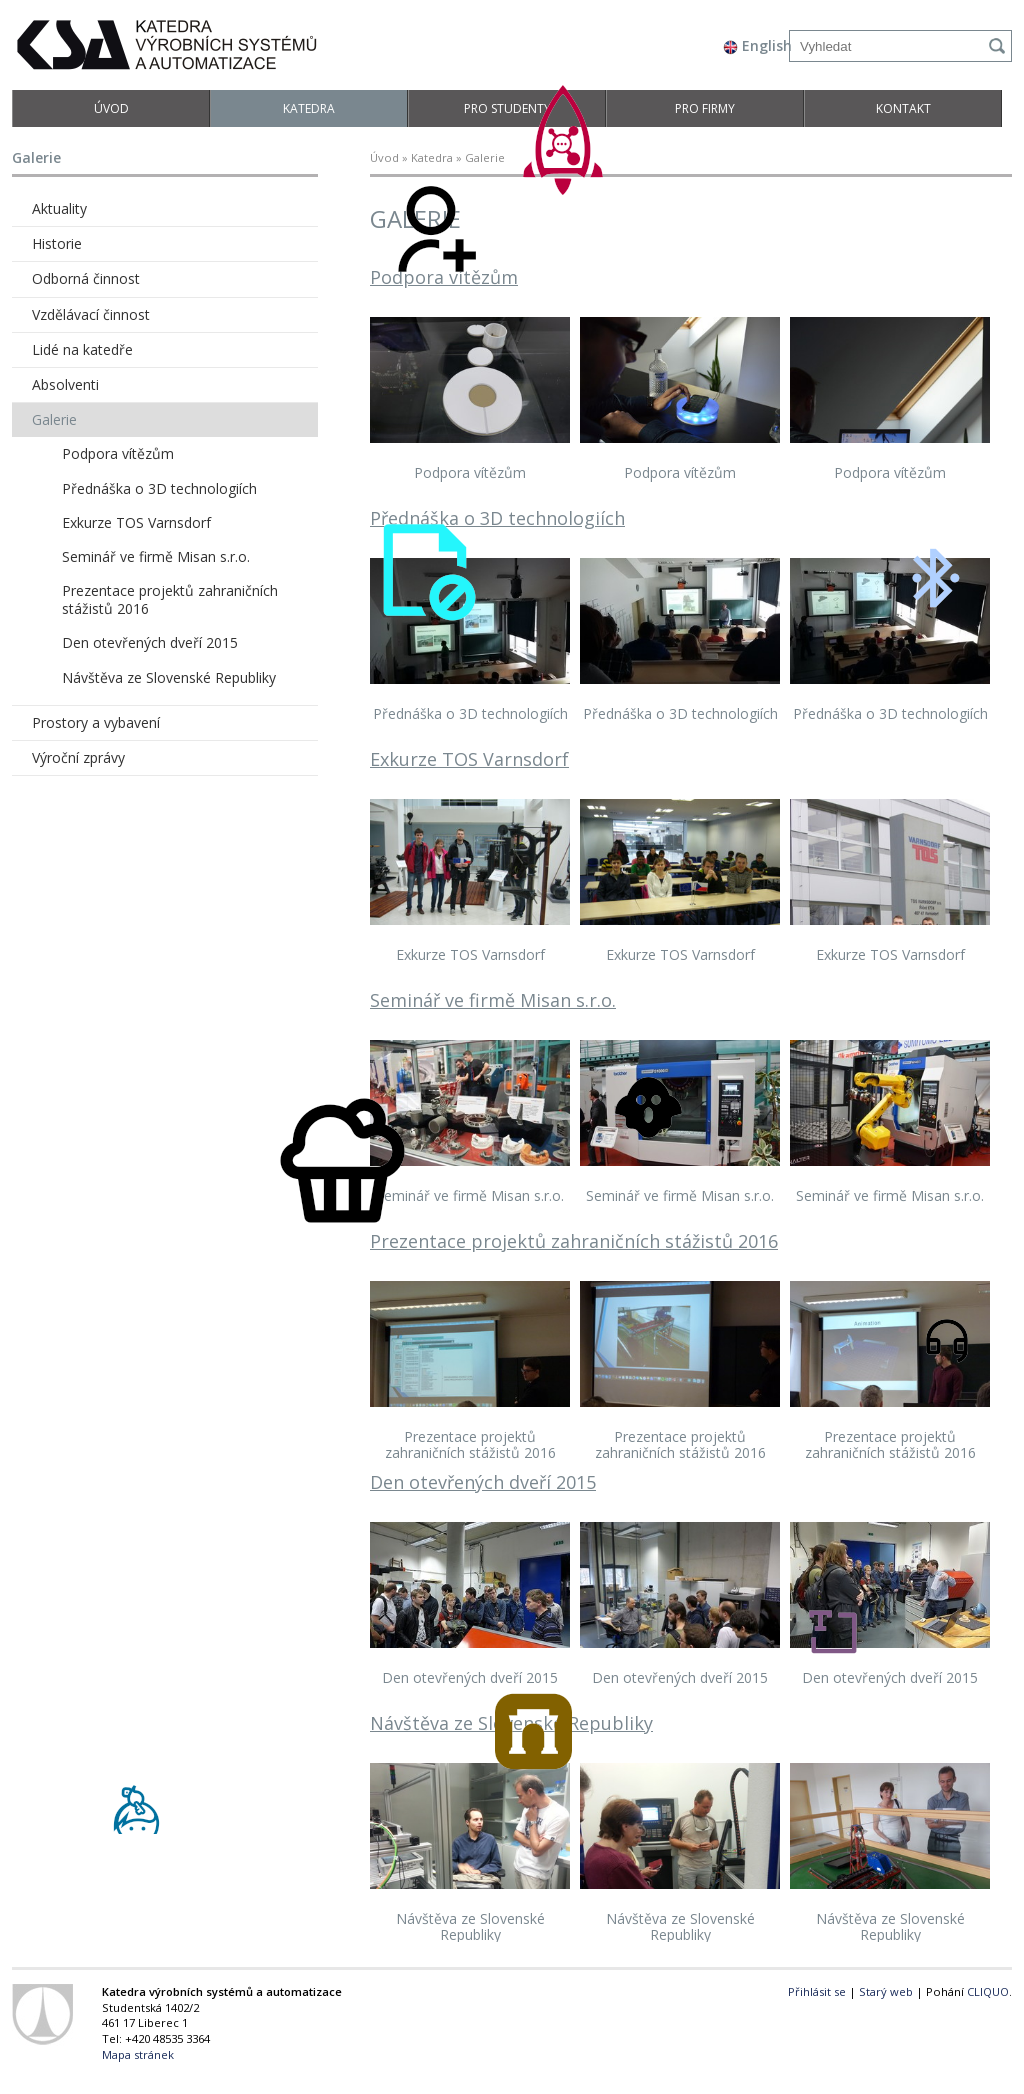 This screenshot has width=1024, height=2094. I want to click on view bakery or dessert options, so click(342, 1160).